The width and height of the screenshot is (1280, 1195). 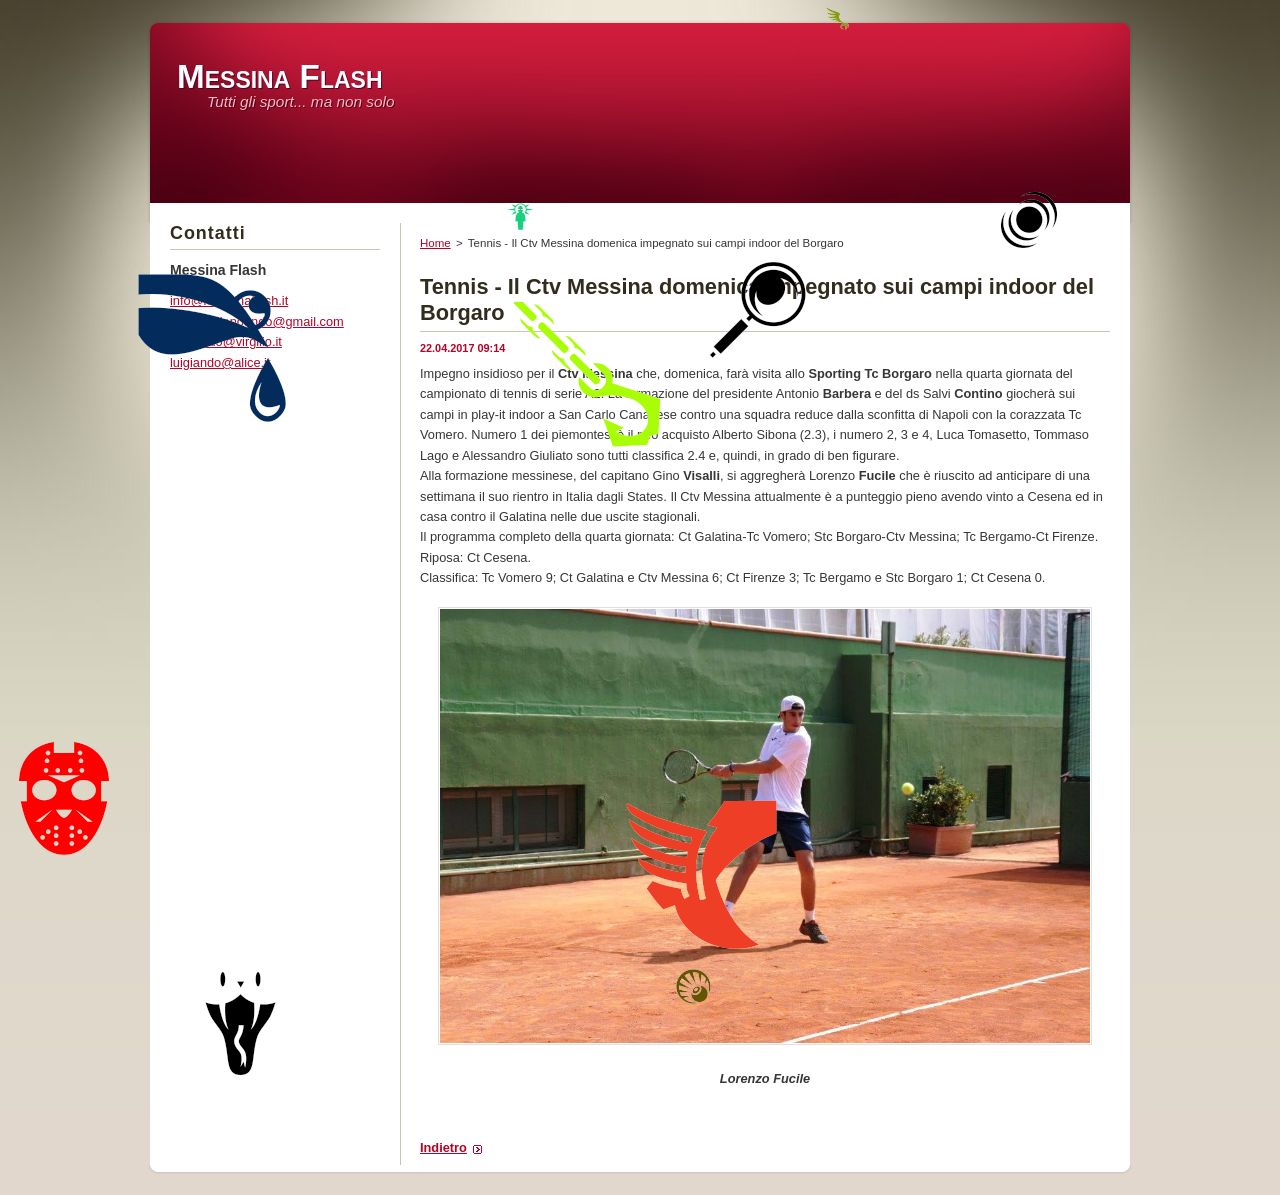 What do you see at coordinates (701, 875) in the screenshot?
I see `indicates speed boost or agility power-up` at bounding box center [701, 875].